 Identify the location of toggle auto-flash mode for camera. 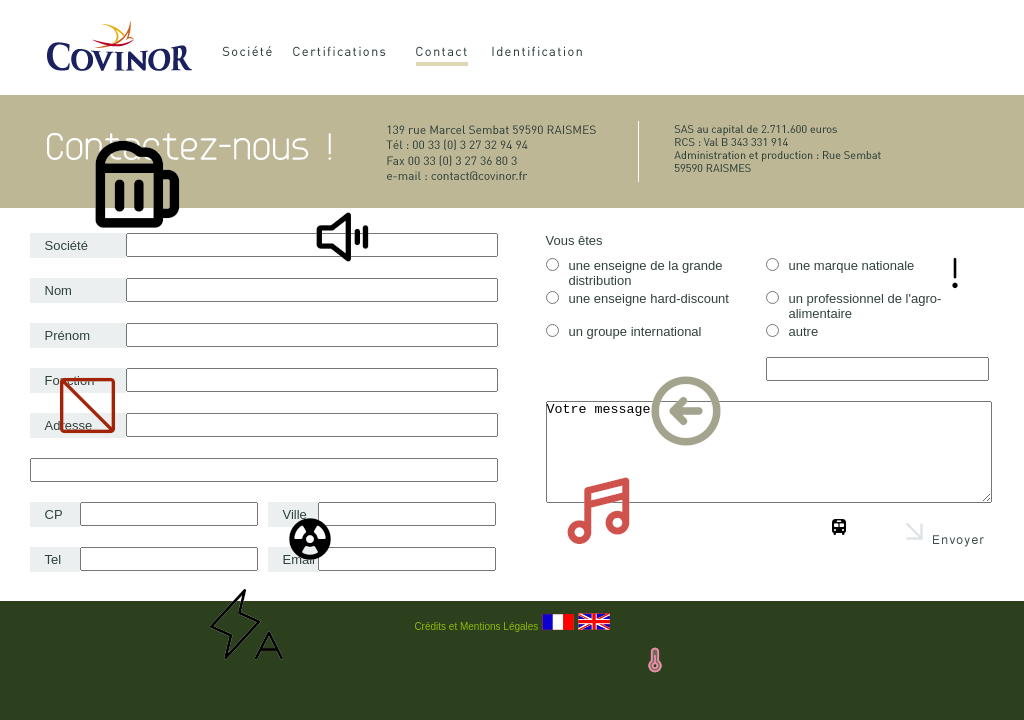
(245, 627).